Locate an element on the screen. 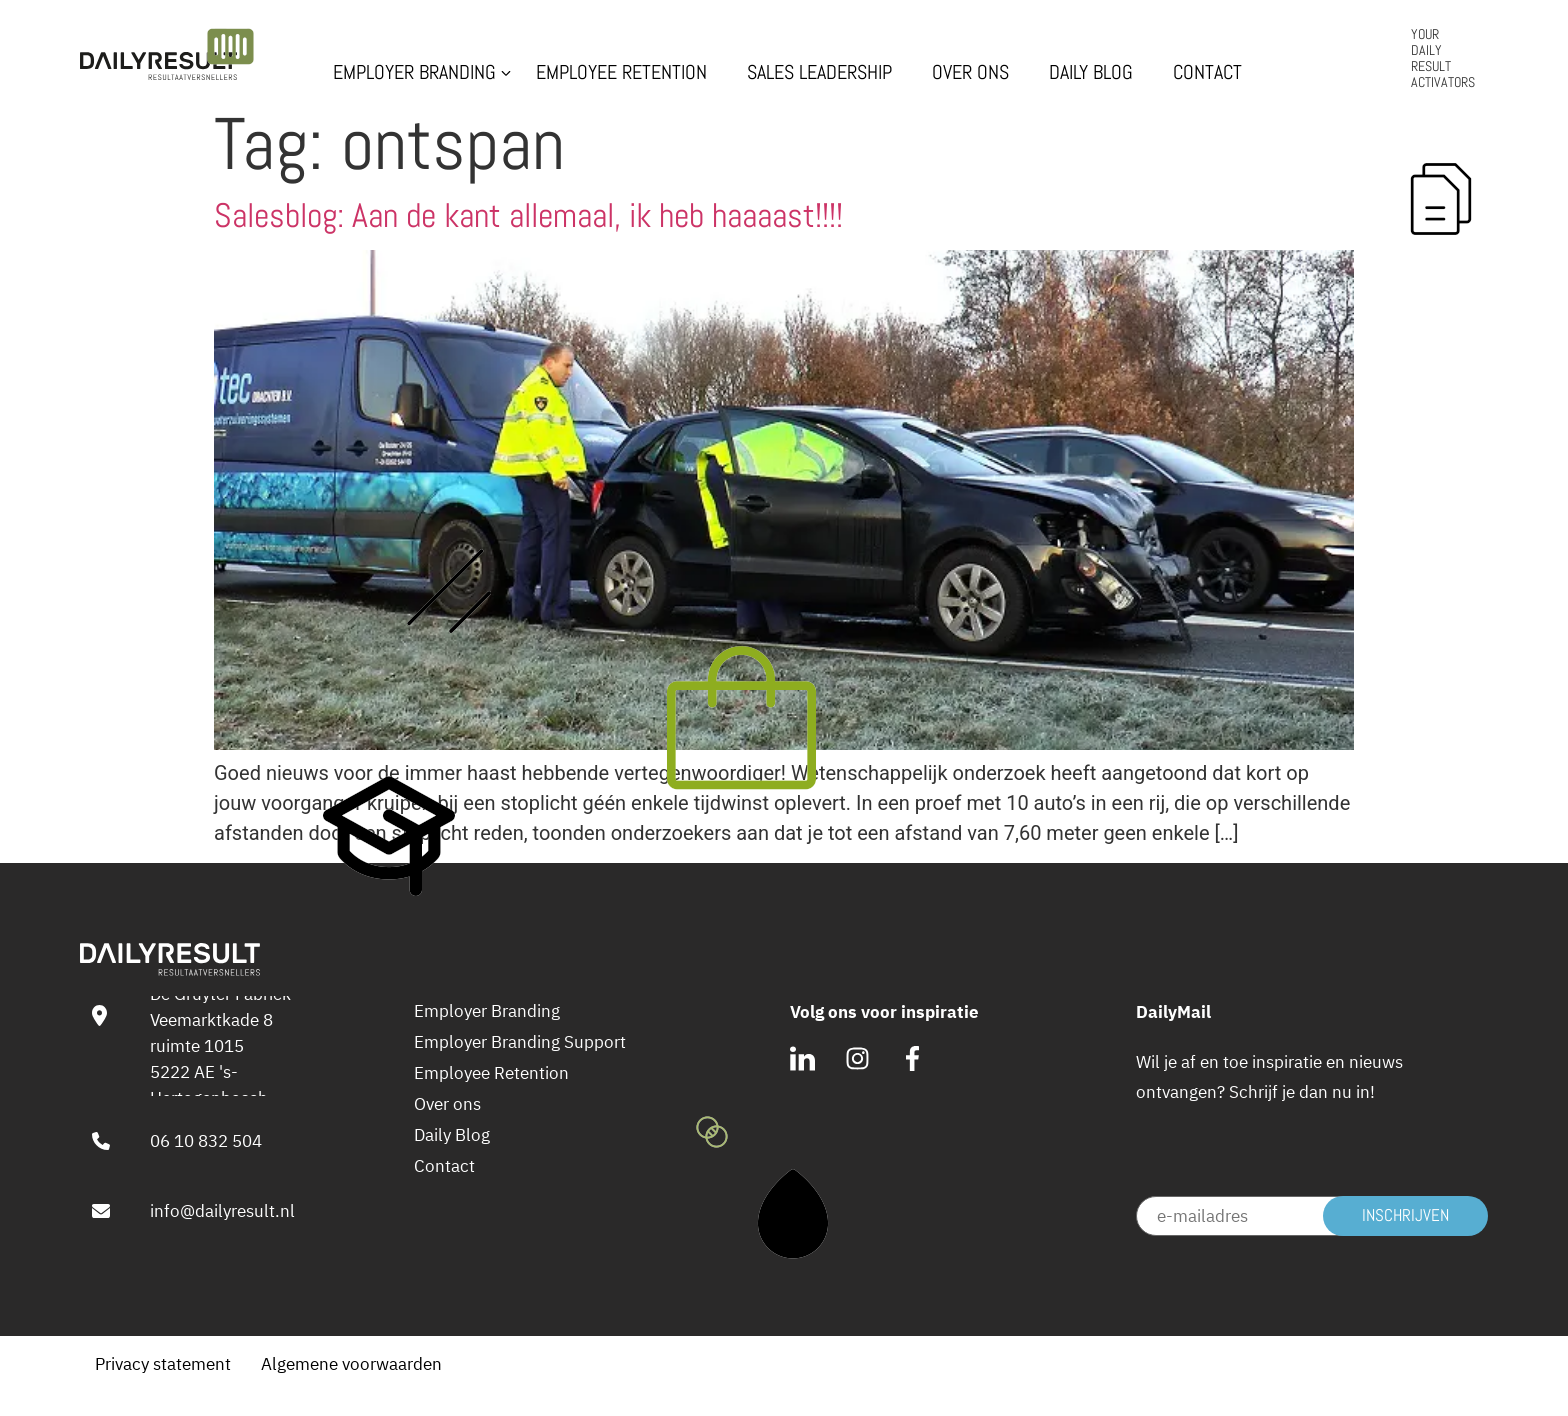 Image resolution: width=1568 pixels, height=1416 pixels. scan a barcode is located at coordinates (230, 46).